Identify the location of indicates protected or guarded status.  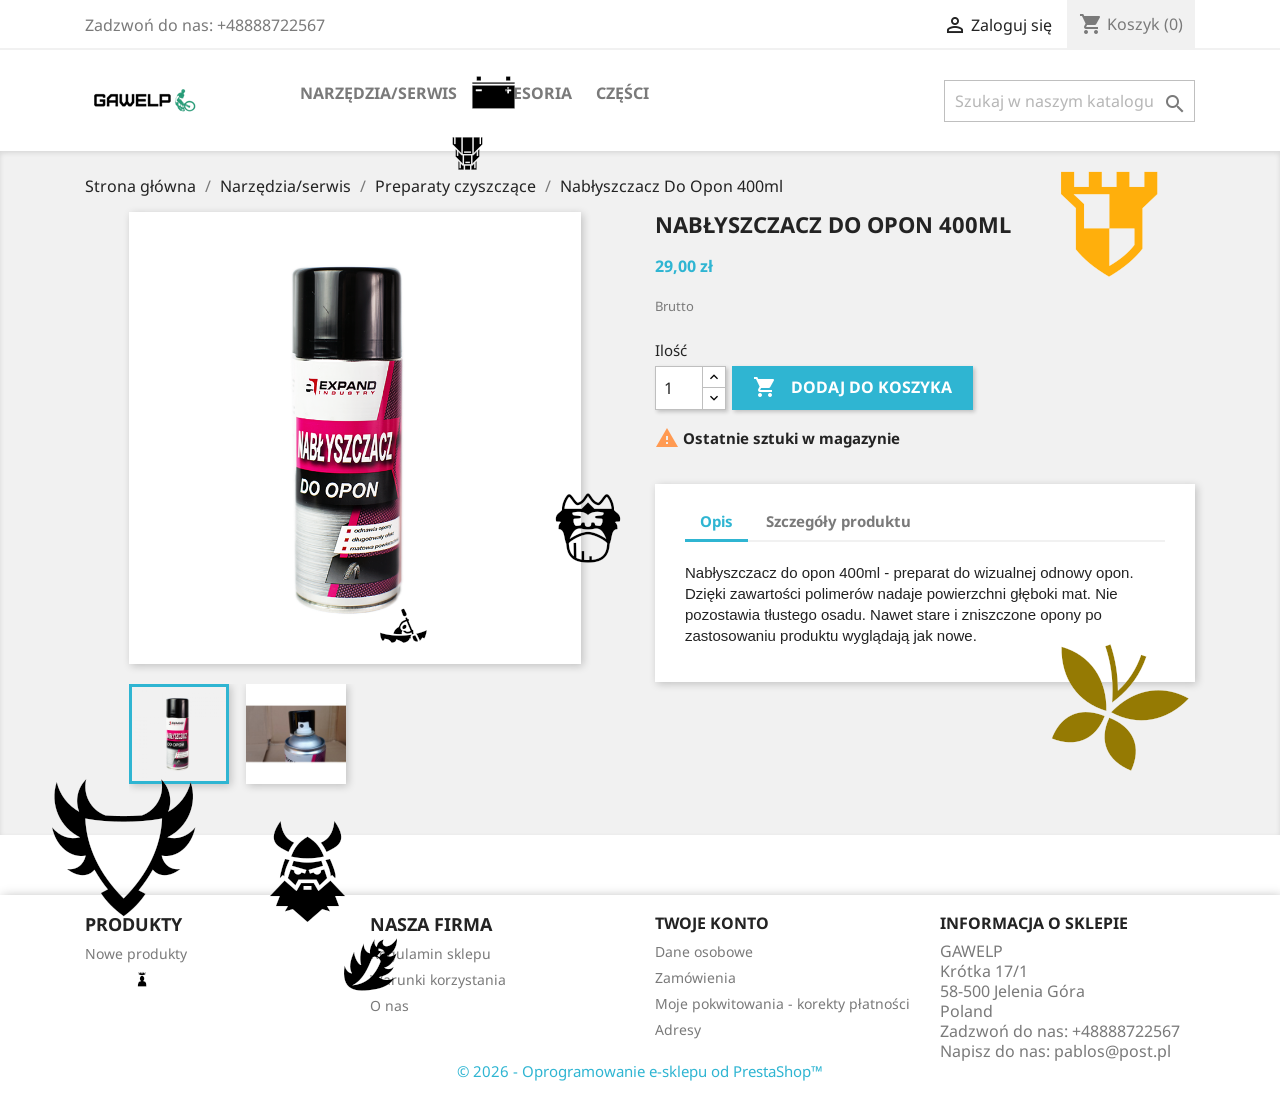
(123, 845).